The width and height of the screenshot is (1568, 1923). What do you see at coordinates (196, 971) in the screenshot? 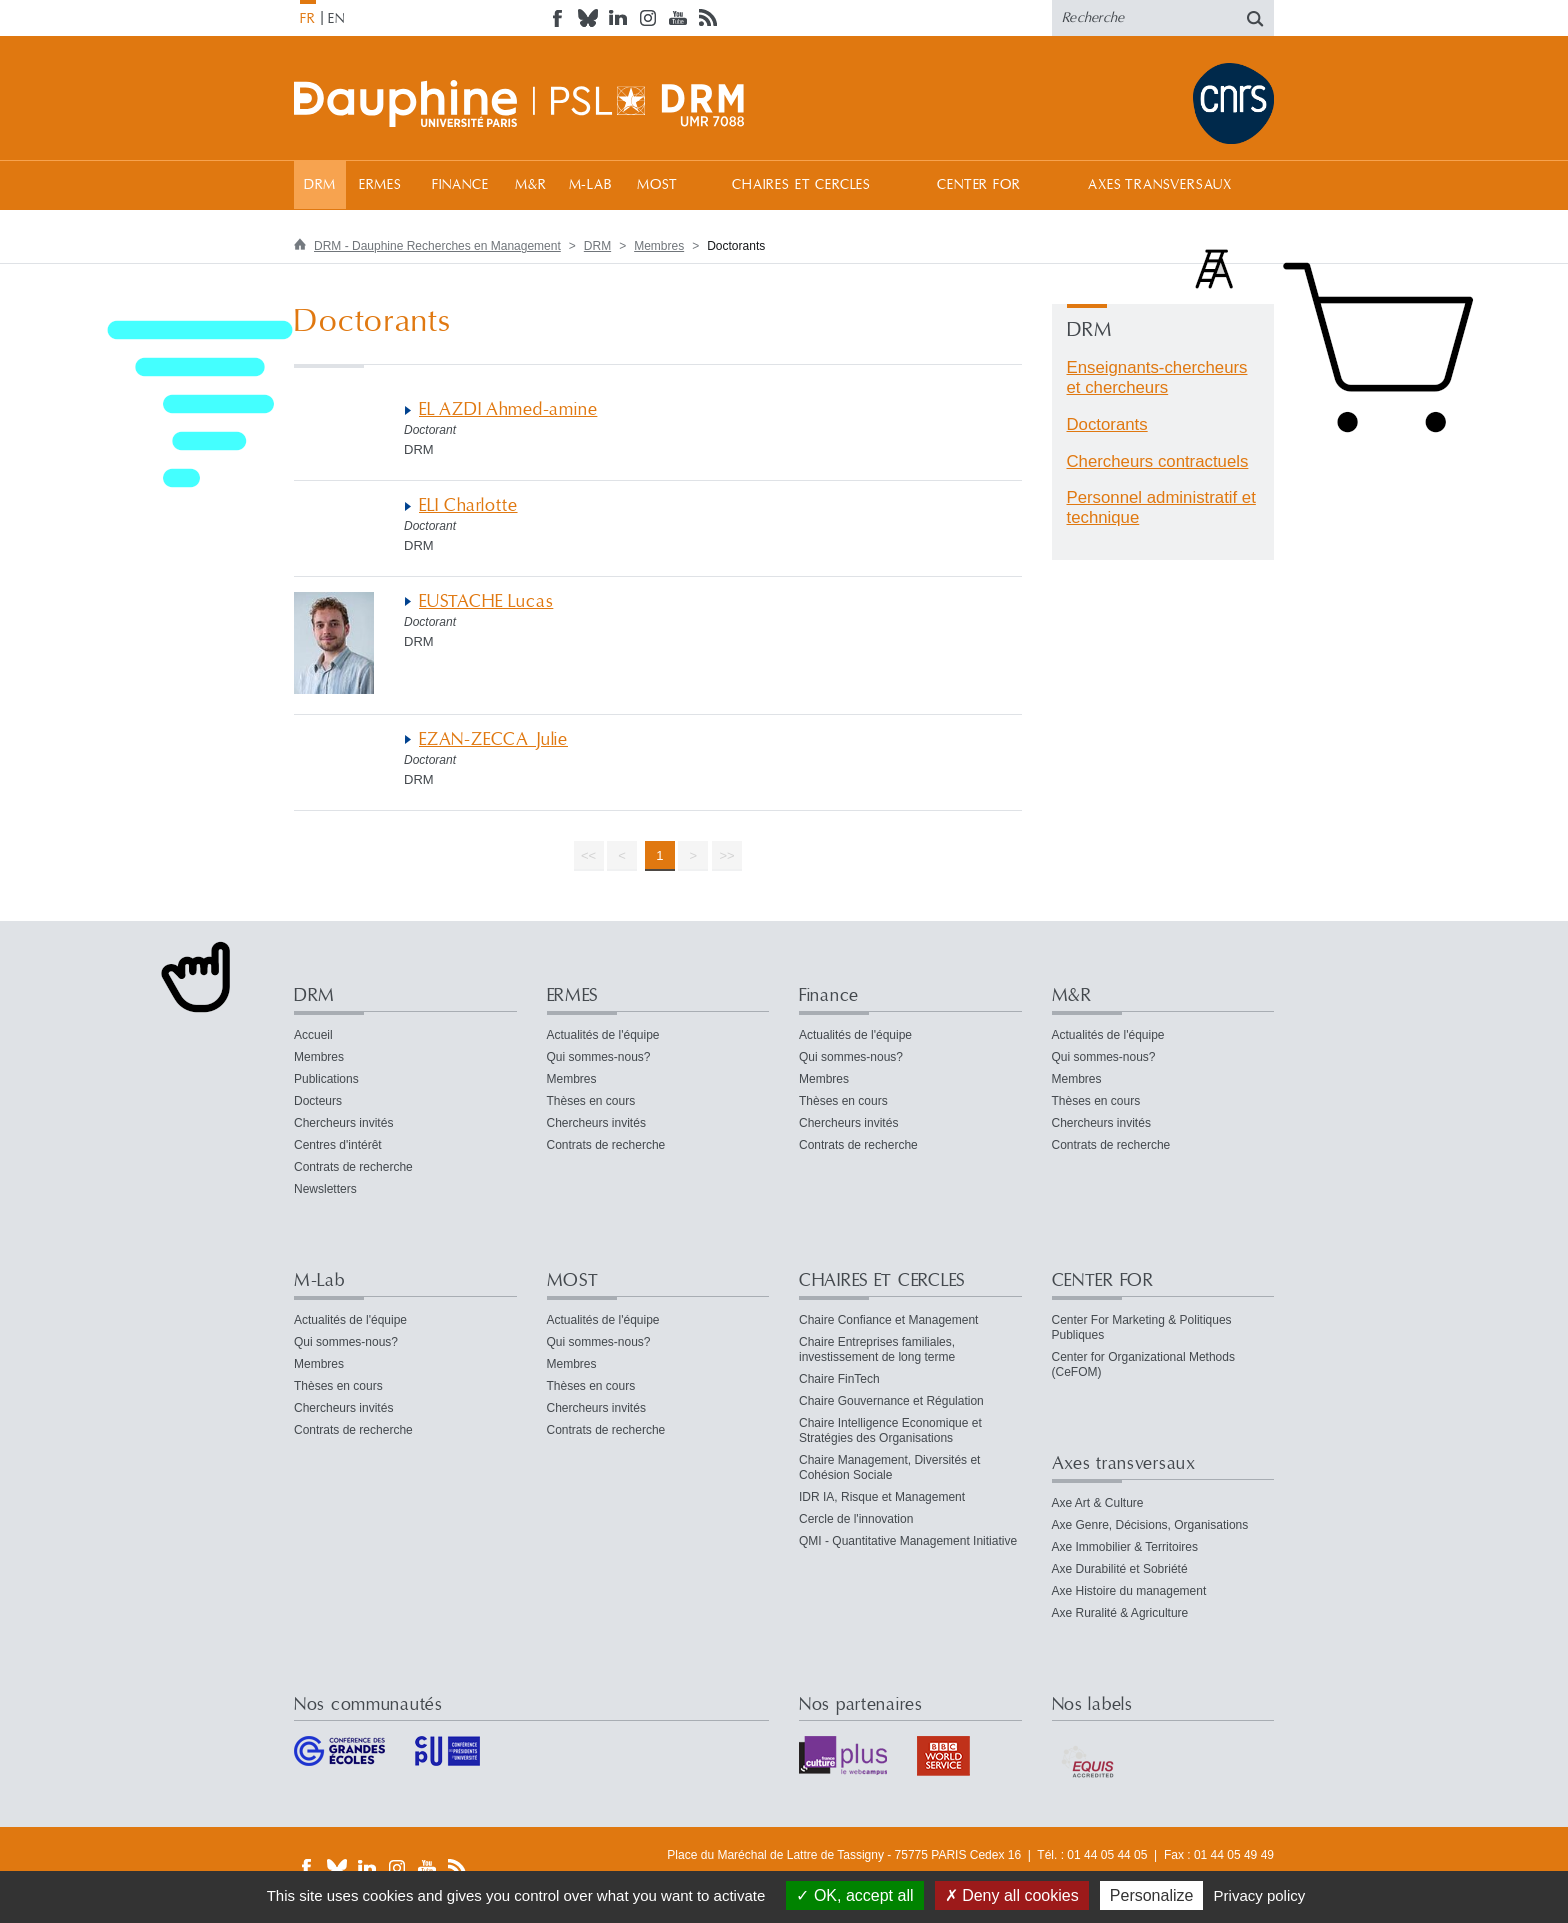
I see `pinky promise or commitment gesture` at bounding box center [196, 971].